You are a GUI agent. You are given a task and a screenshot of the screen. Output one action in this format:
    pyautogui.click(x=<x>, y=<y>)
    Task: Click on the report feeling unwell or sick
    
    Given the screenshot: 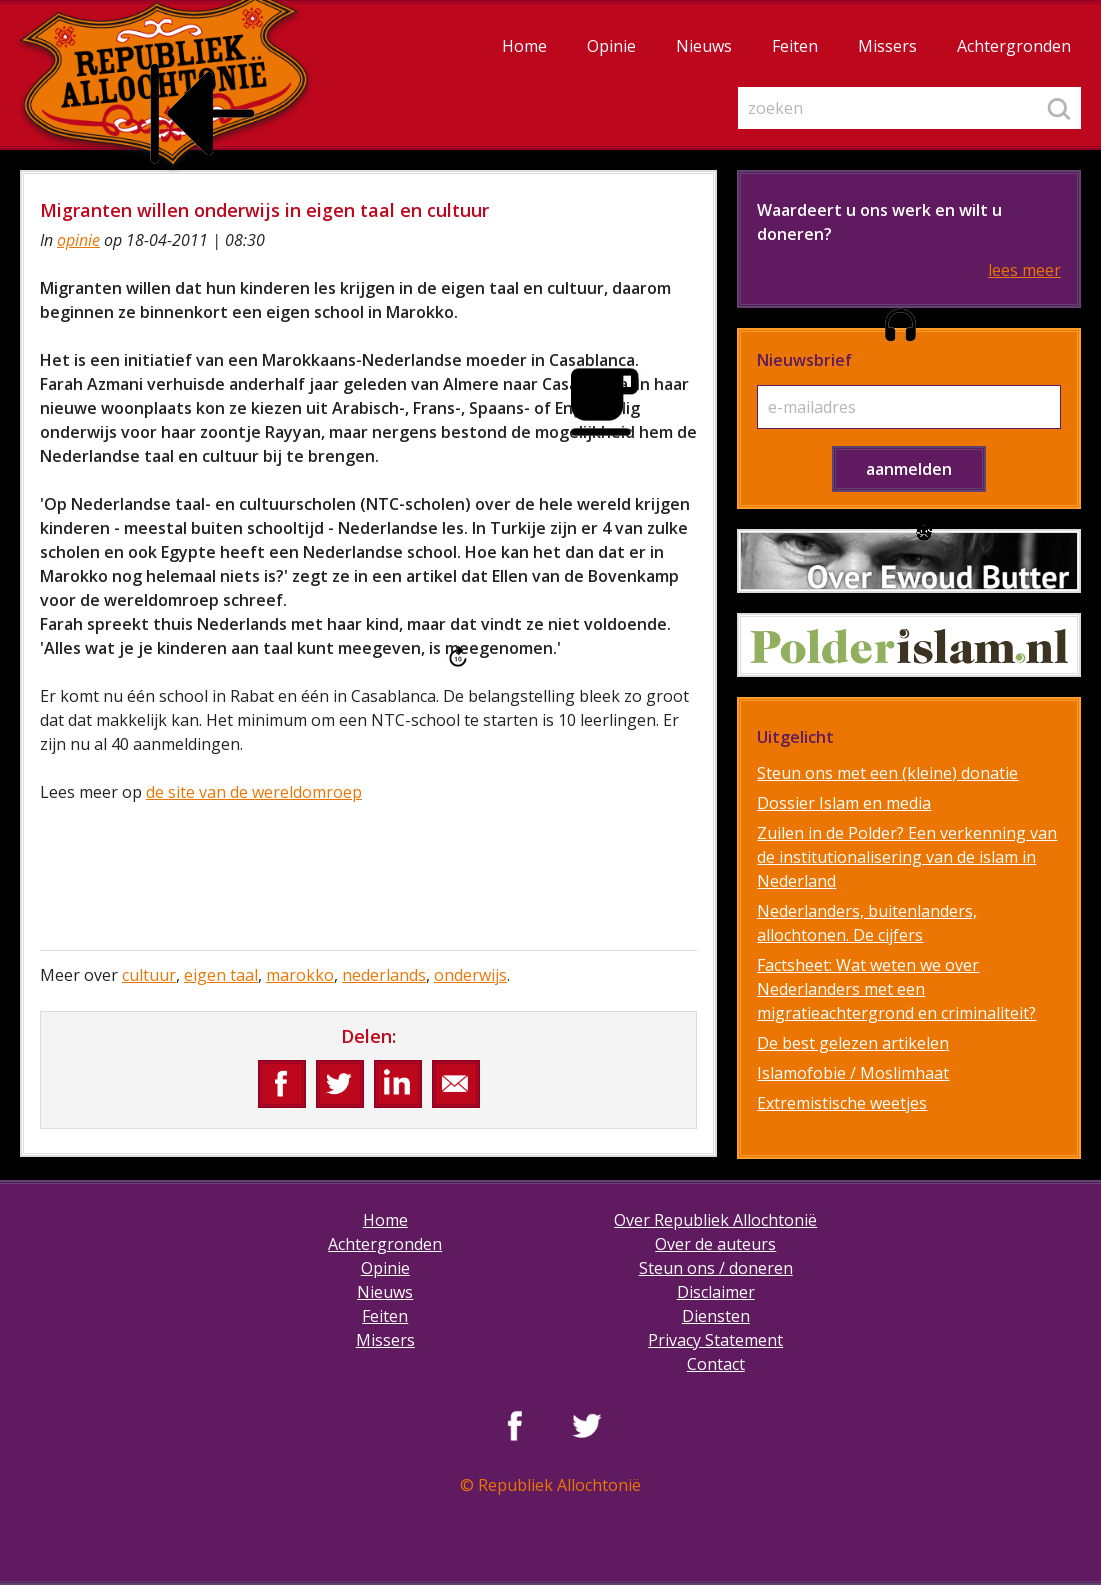 What is the action you would take?
    pyautogui.click(x=924, y=533)
    